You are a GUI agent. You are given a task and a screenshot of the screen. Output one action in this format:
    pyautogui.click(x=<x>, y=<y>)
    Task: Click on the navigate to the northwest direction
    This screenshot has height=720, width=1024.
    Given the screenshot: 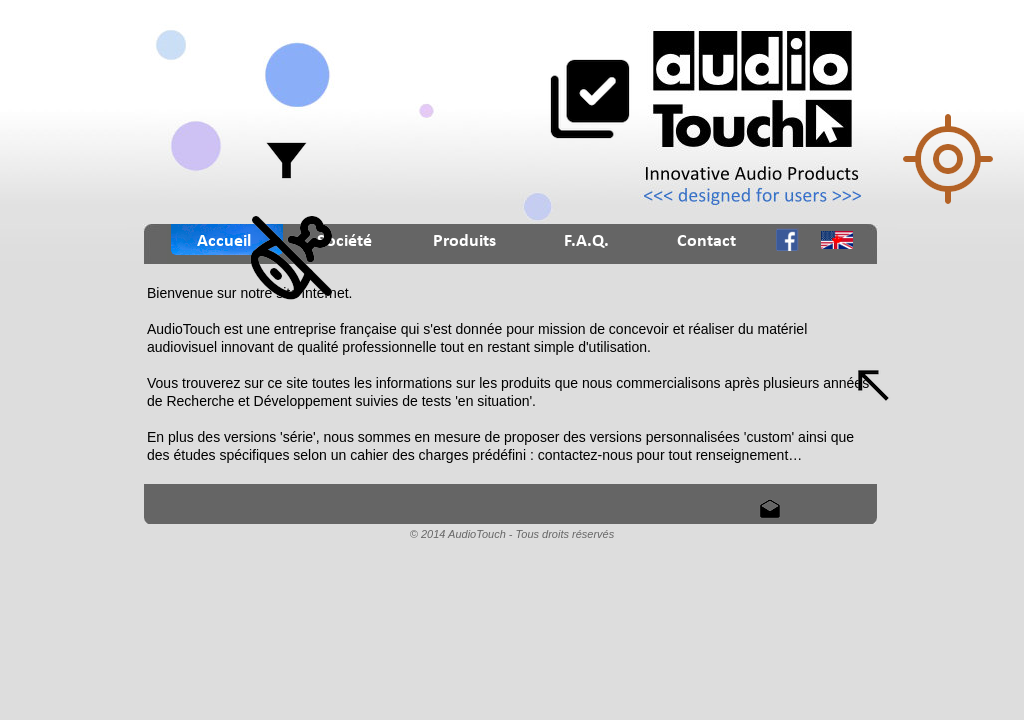 What is the action you would take?
    pyautogui.click(x=872, y=384)
    